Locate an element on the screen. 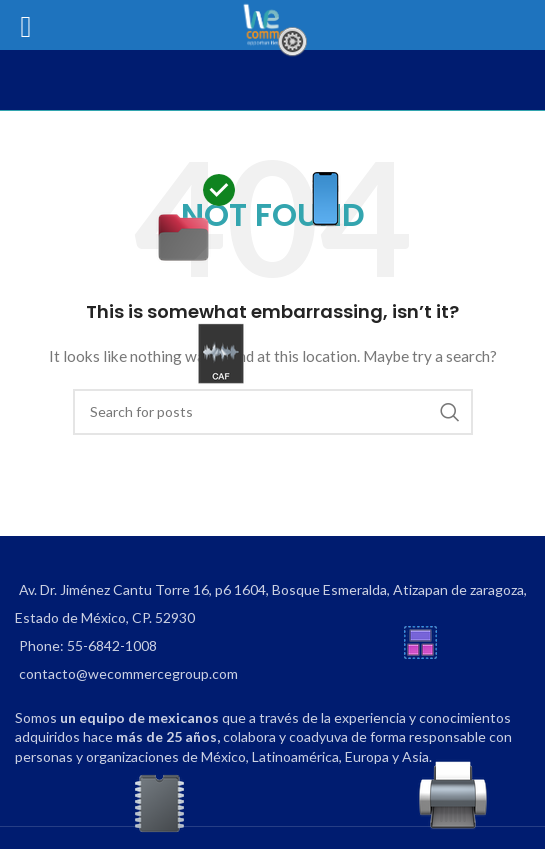  view system hardware information is located at coordinates (159, 803).